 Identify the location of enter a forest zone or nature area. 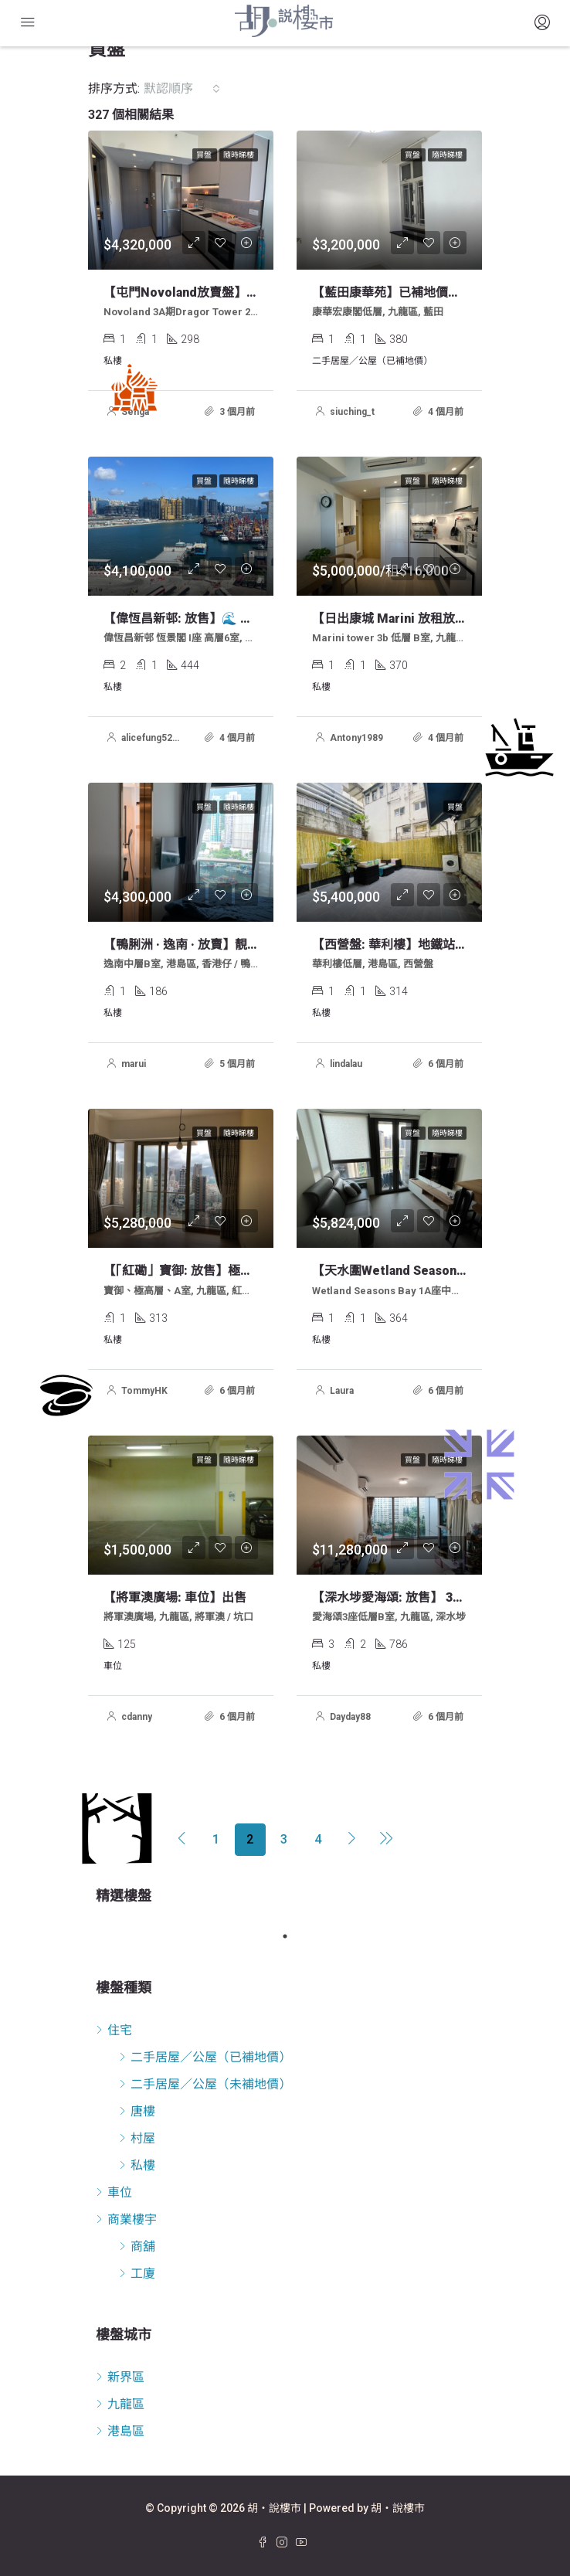
(117, 1829).